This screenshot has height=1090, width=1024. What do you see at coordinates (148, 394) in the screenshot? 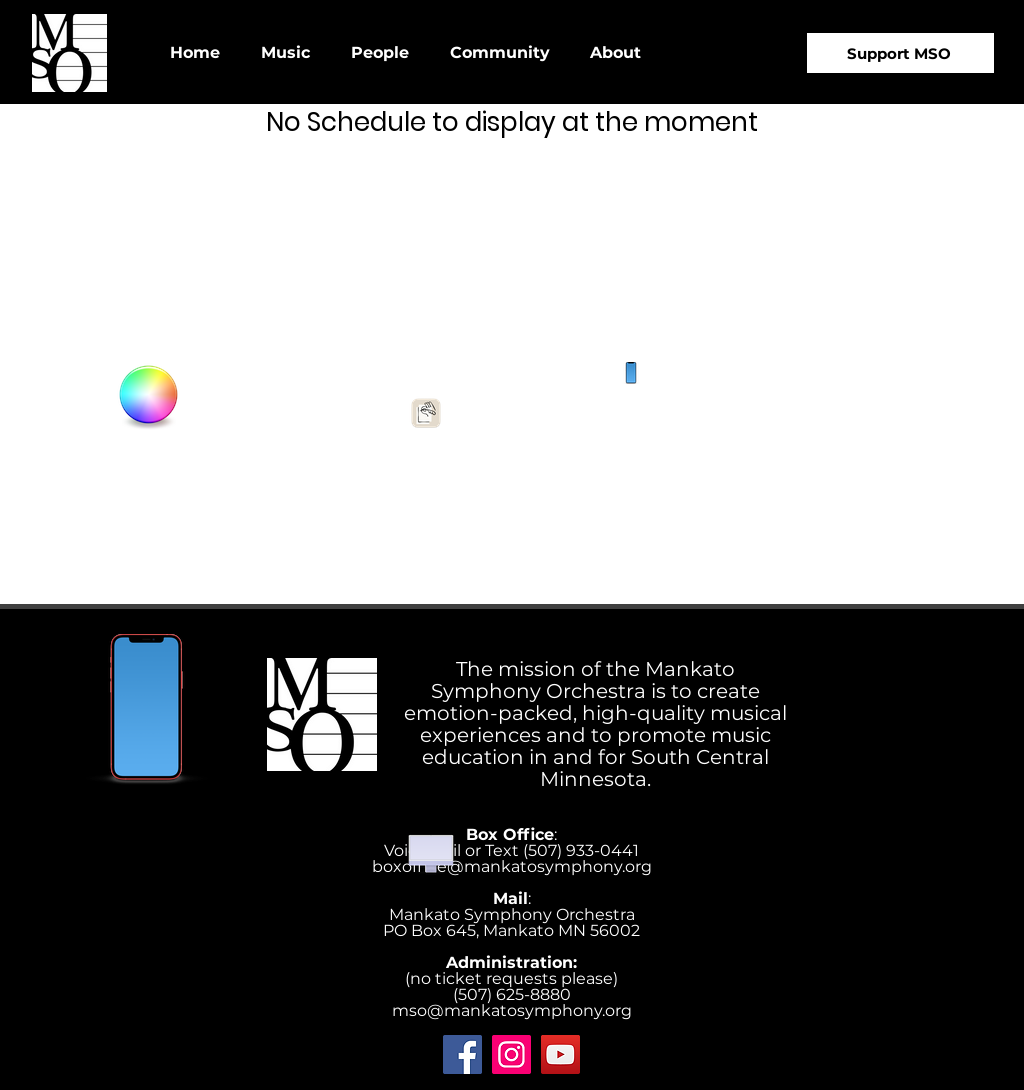
I see `customize profile background color` at bounding box center [148, 394].